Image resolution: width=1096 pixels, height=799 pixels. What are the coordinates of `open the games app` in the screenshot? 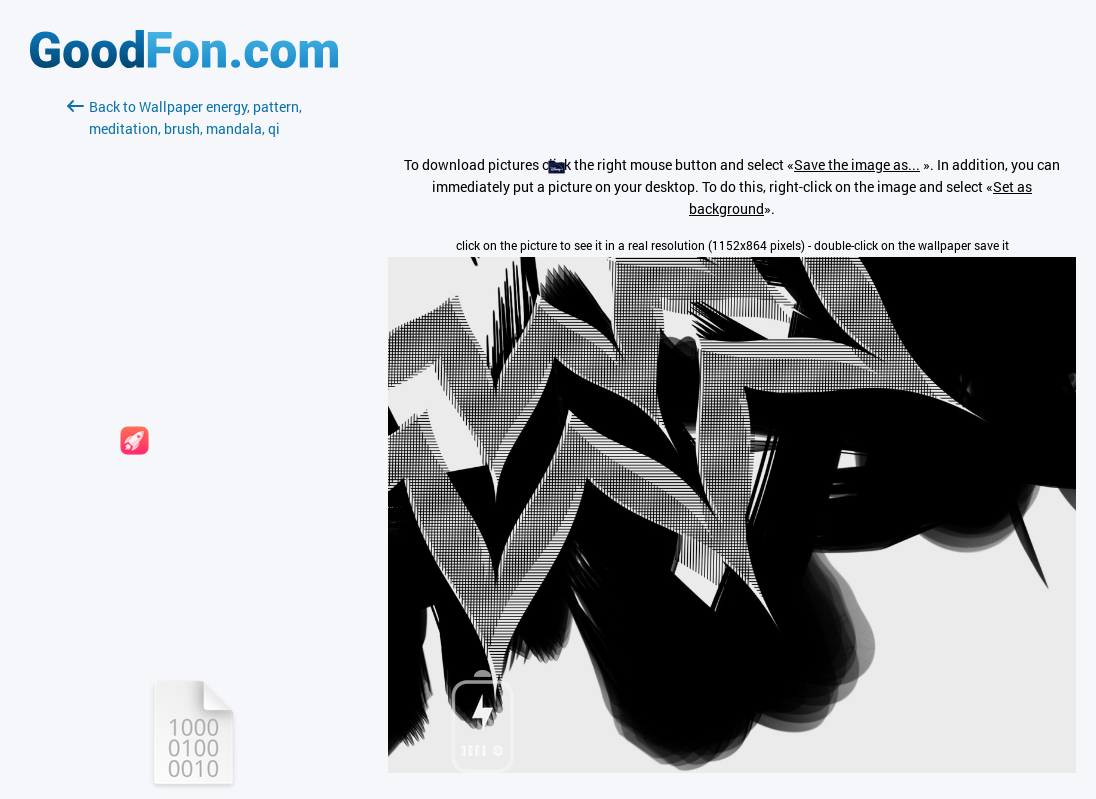 It's located at (134, 440).